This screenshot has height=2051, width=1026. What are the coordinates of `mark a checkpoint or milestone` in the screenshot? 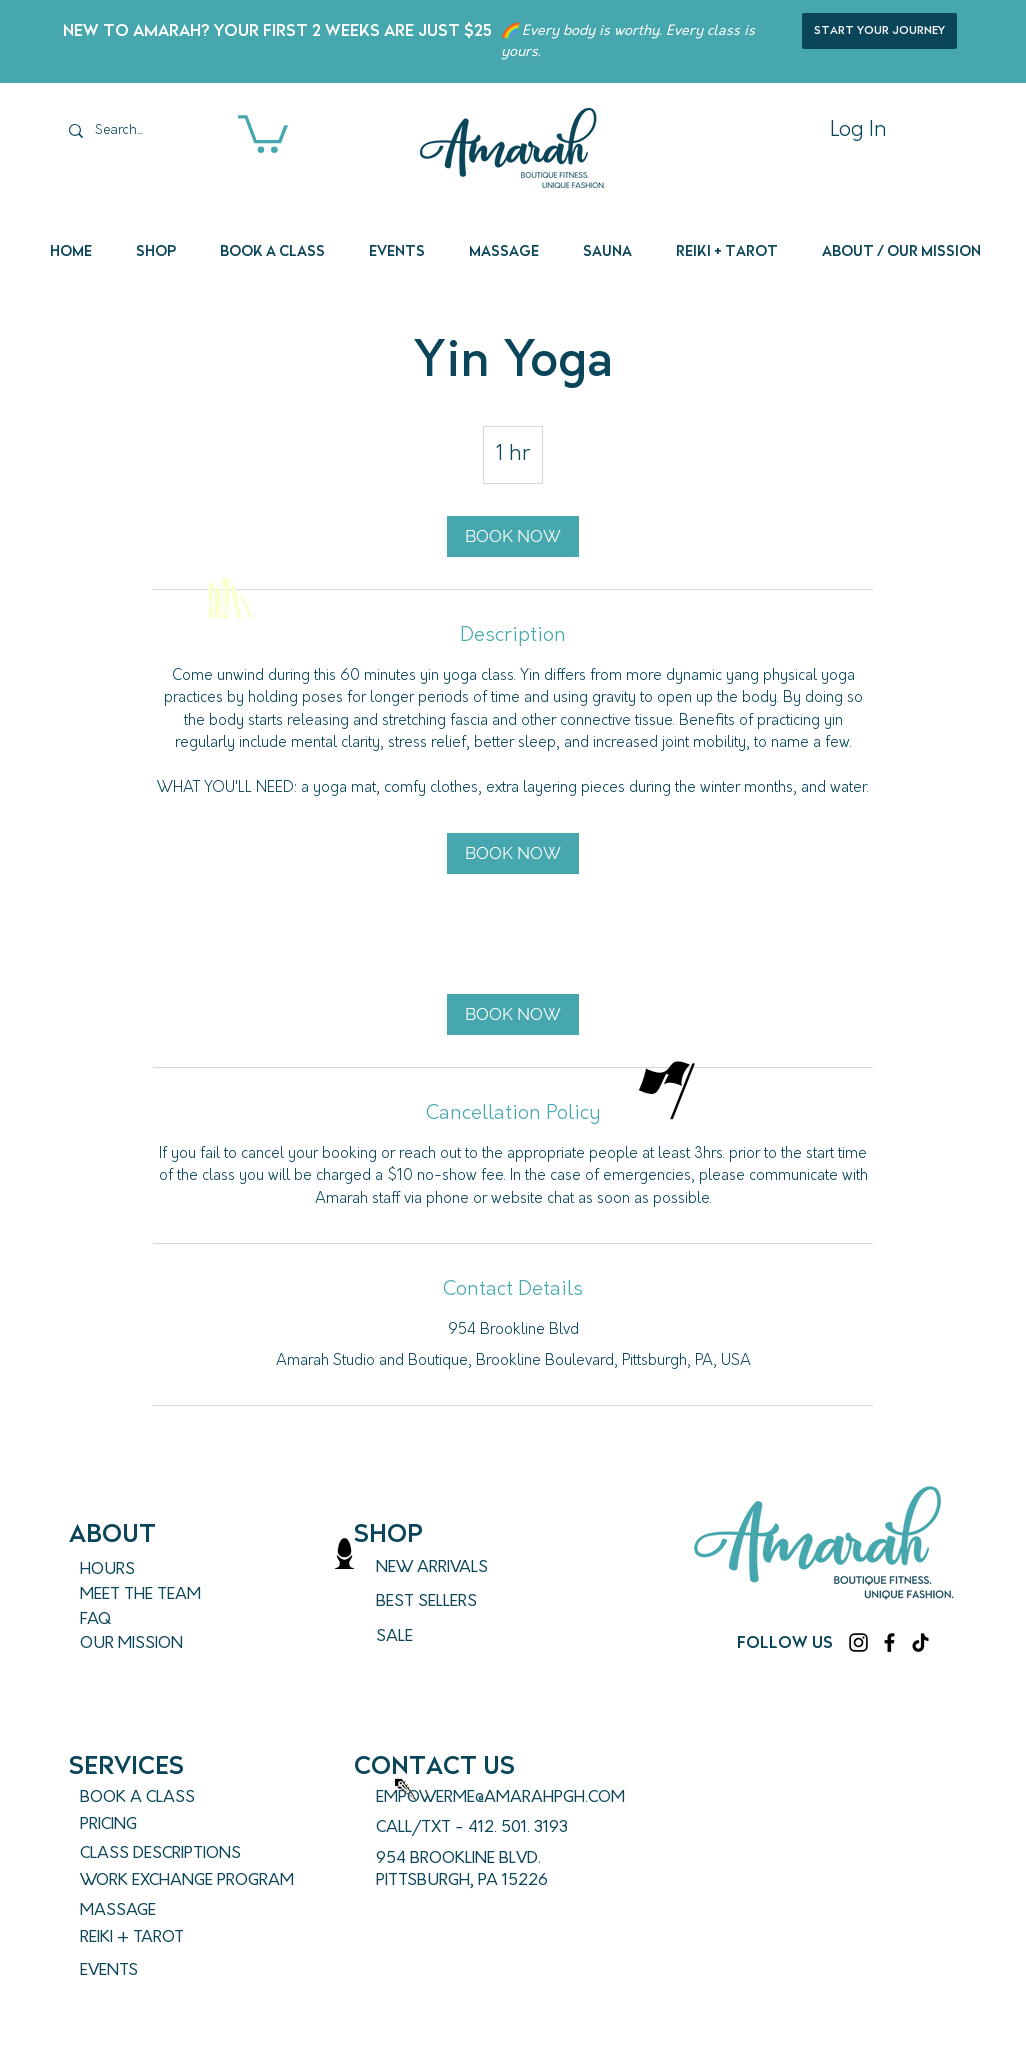 It's located at (666, 1090).